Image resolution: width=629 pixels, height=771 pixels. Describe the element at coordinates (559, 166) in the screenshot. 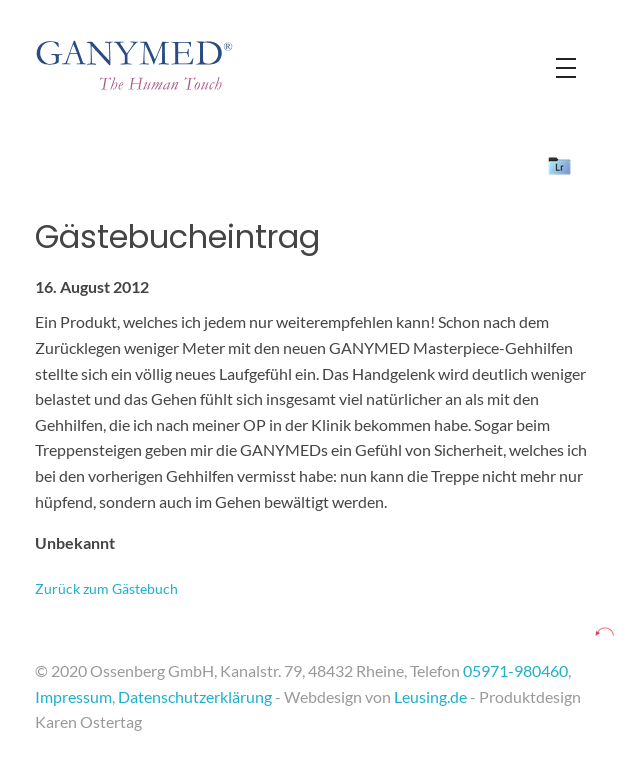

I see `open folder containing Adobe Lightroom files` at that location.